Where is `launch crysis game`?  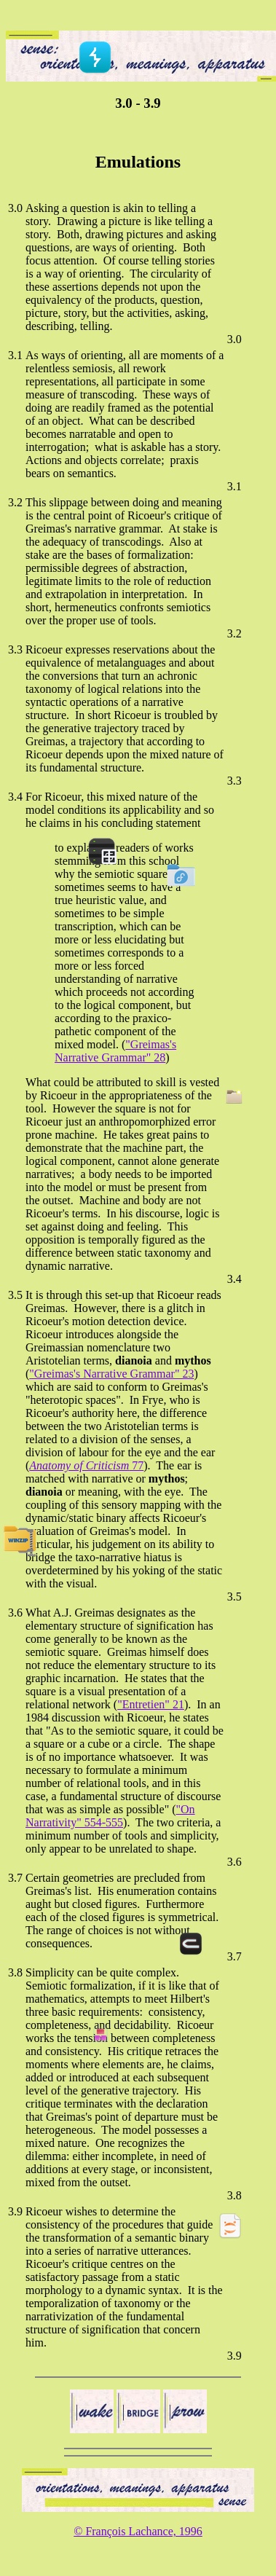
launch crysis game is located at coordinates (191, 1944).